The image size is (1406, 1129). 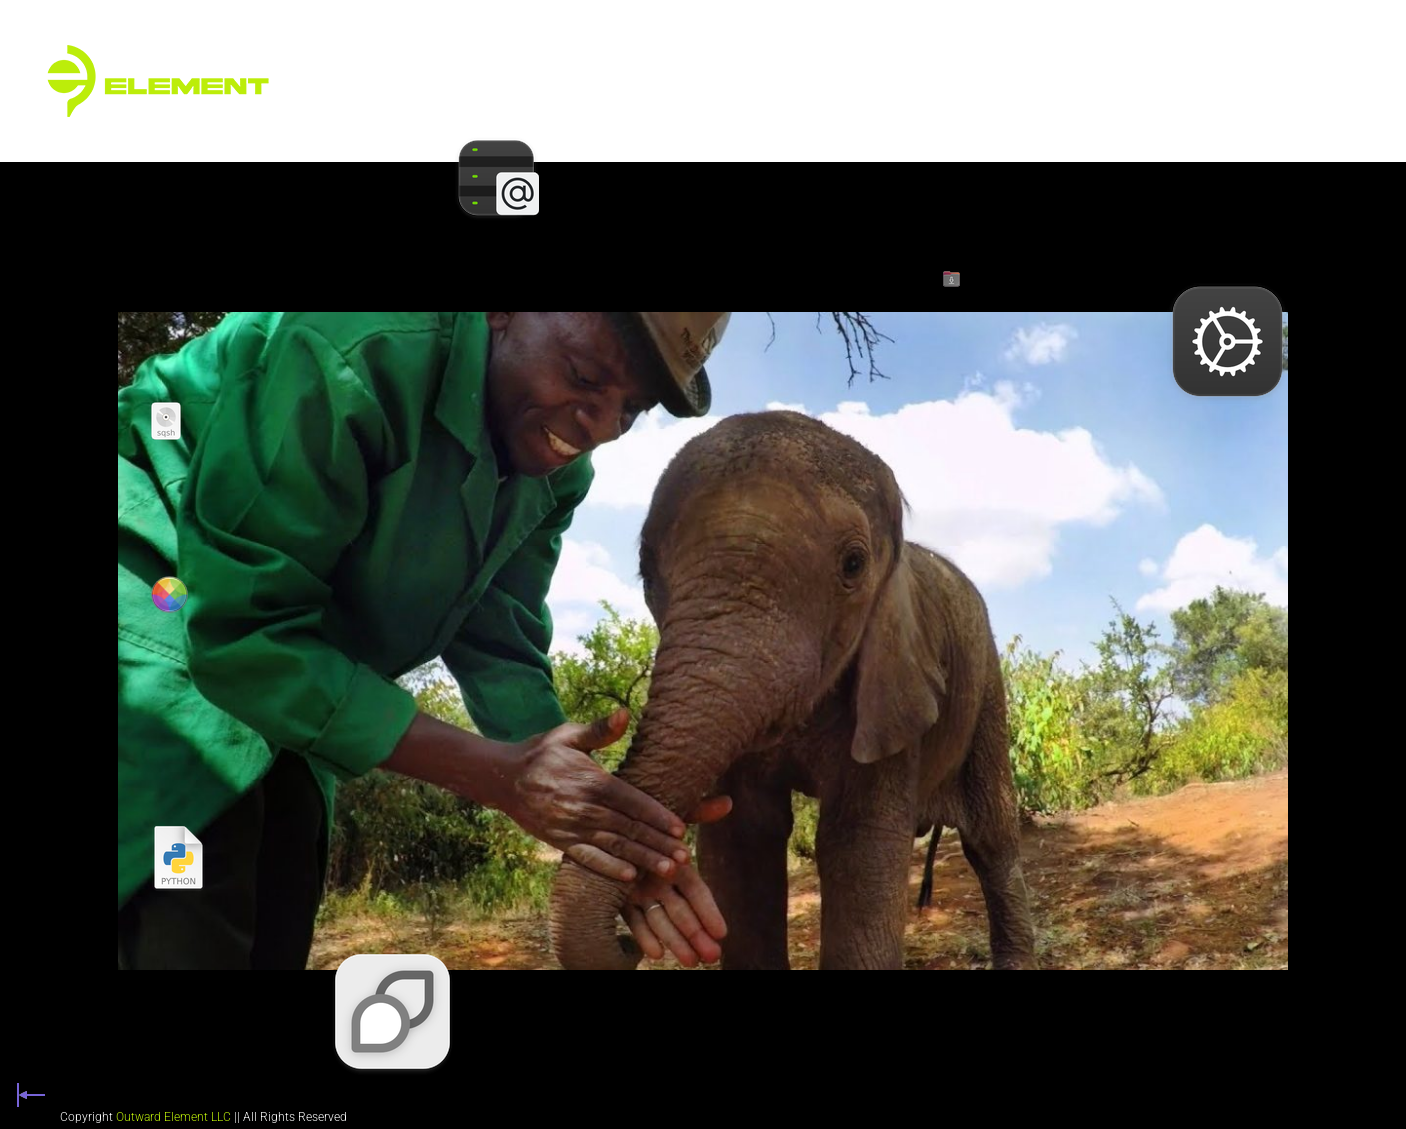 I want to click on go to the first item in a list or sequence, so click(x=31, y=1095).